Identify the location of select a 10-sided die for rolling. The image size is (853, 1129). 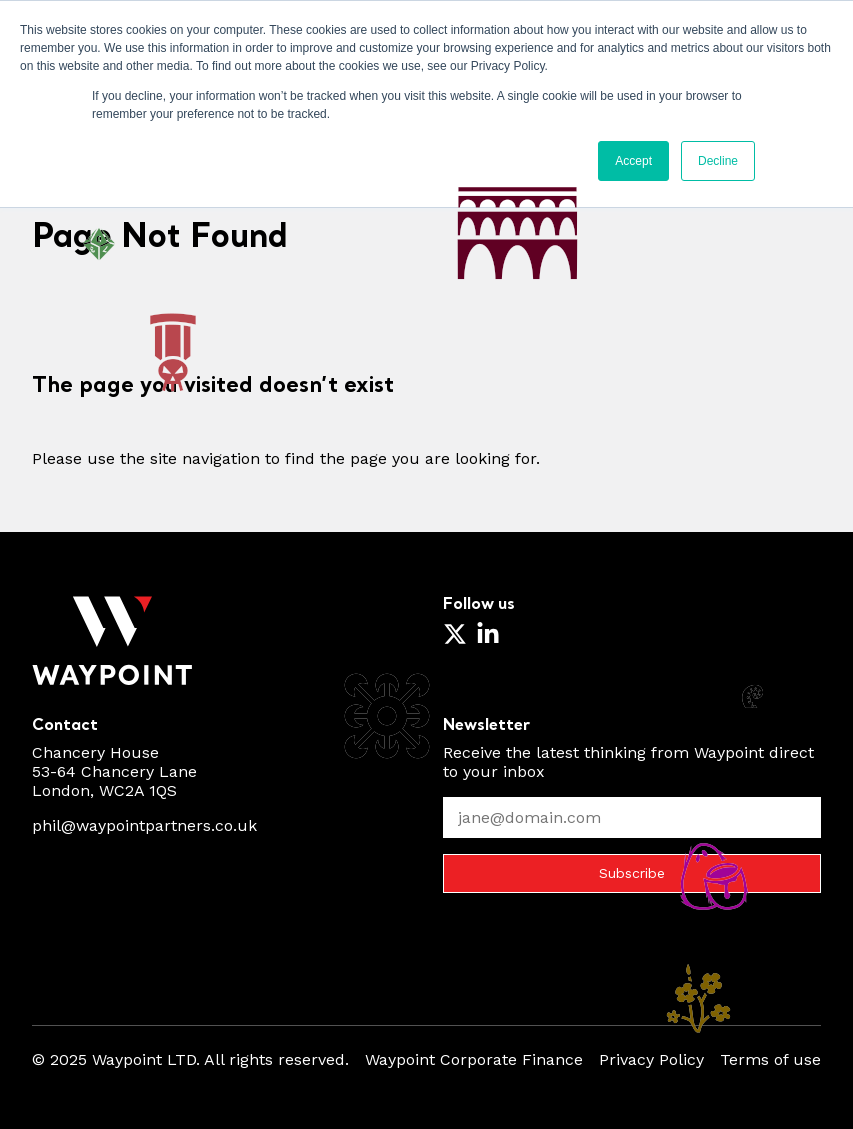
(99, 244).